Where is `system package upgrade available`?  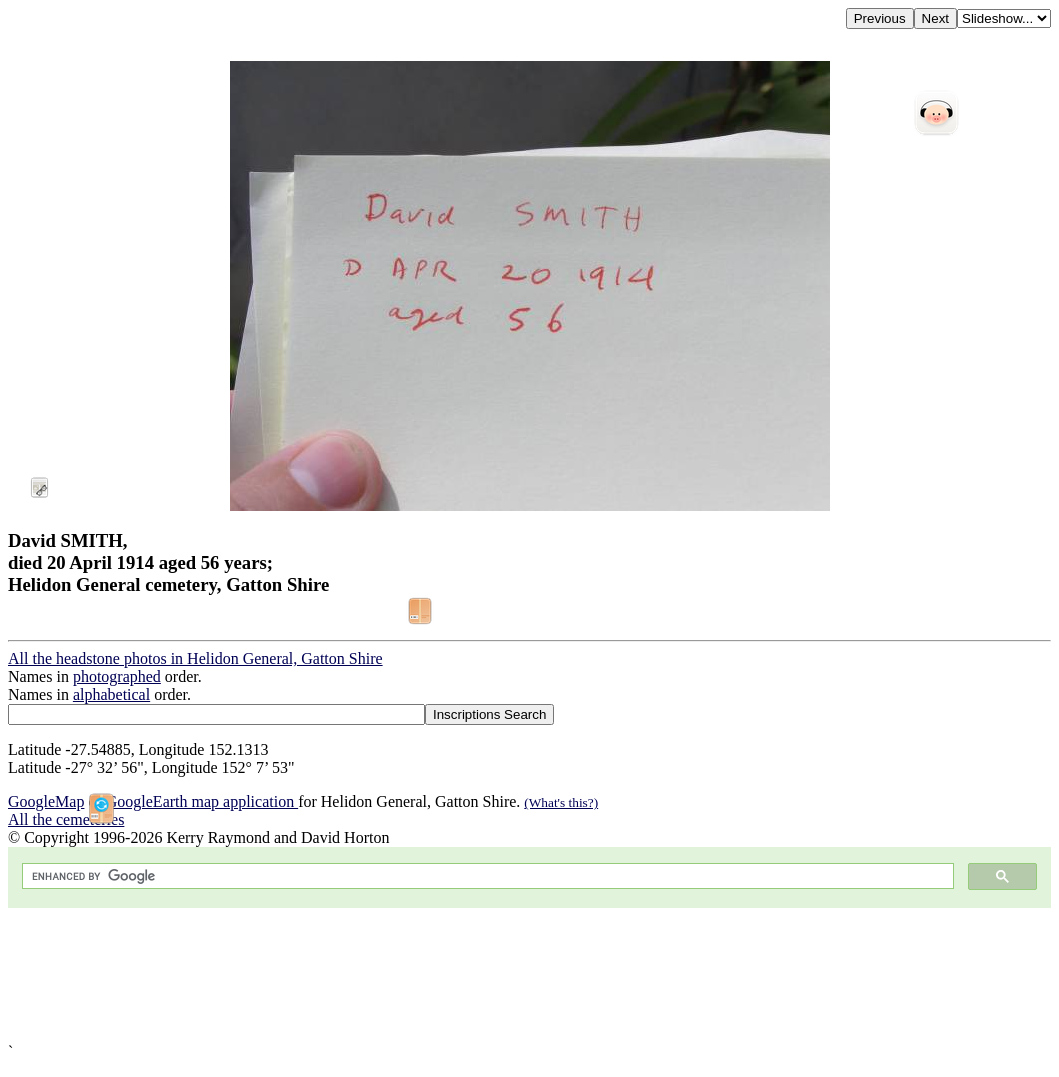
system package upgrade available is located at coordinates (101, 808).